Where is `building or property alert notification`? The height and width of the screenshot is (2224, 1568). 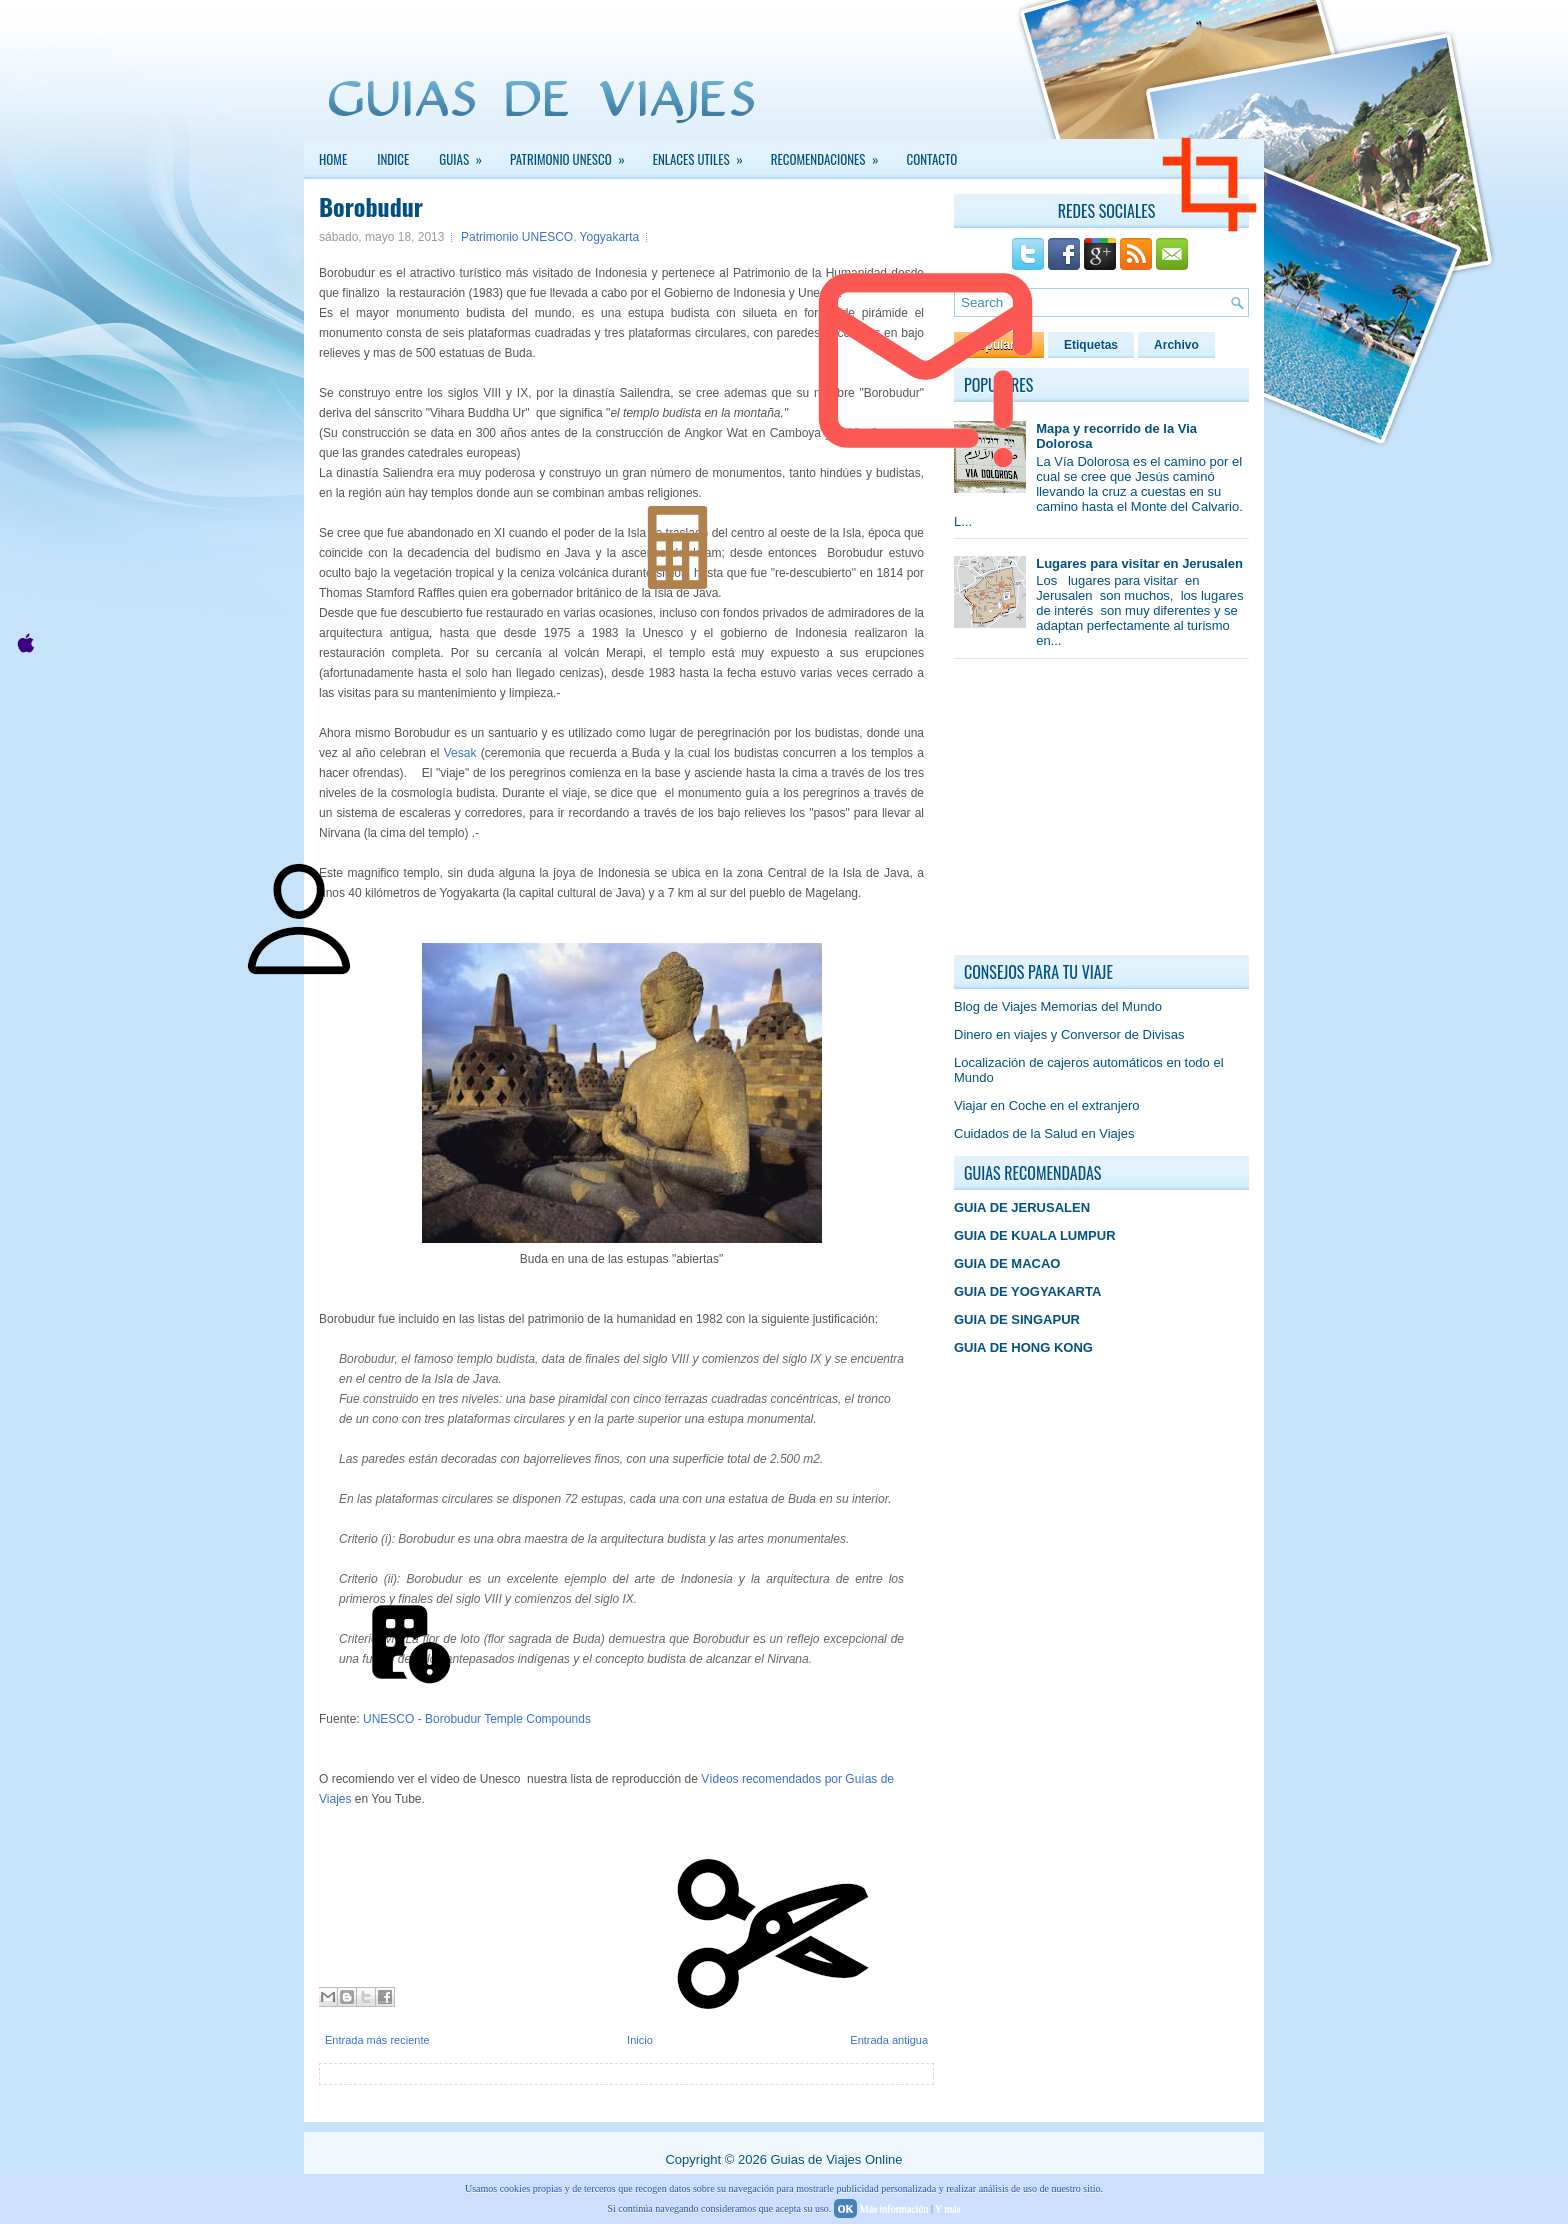 building or property alert notification is located at coordinates (409, 1642).